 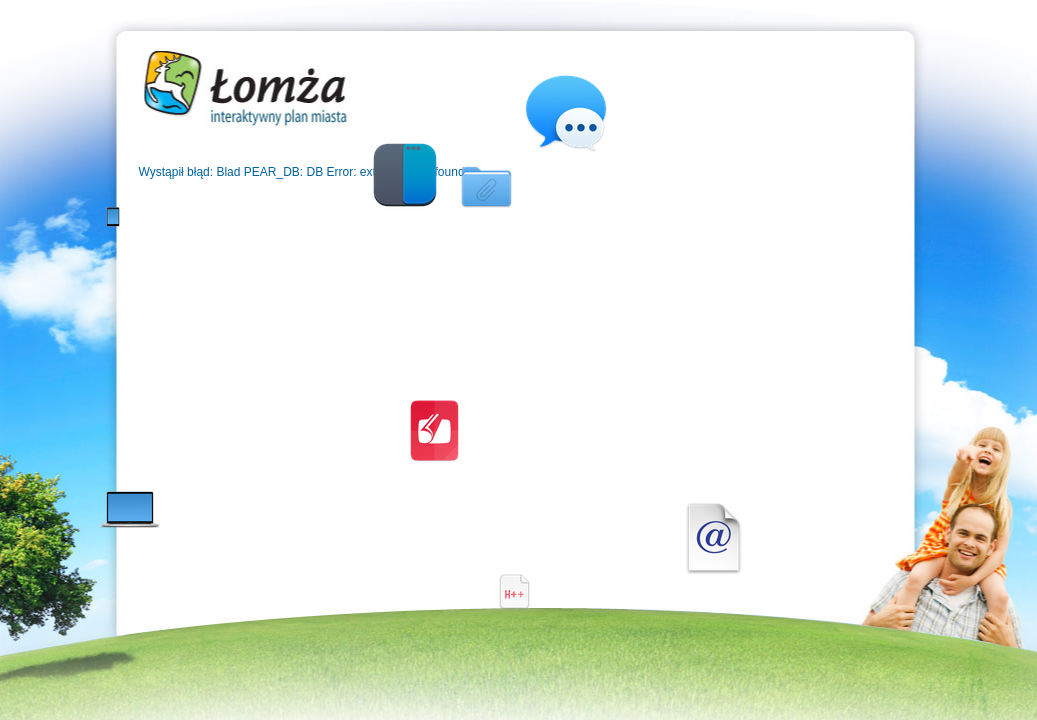 What do you see at coordinates (113, 215) in the screenshot?
I see `iPad mini device with cellular connectivity` at bounding box center [113, 215].